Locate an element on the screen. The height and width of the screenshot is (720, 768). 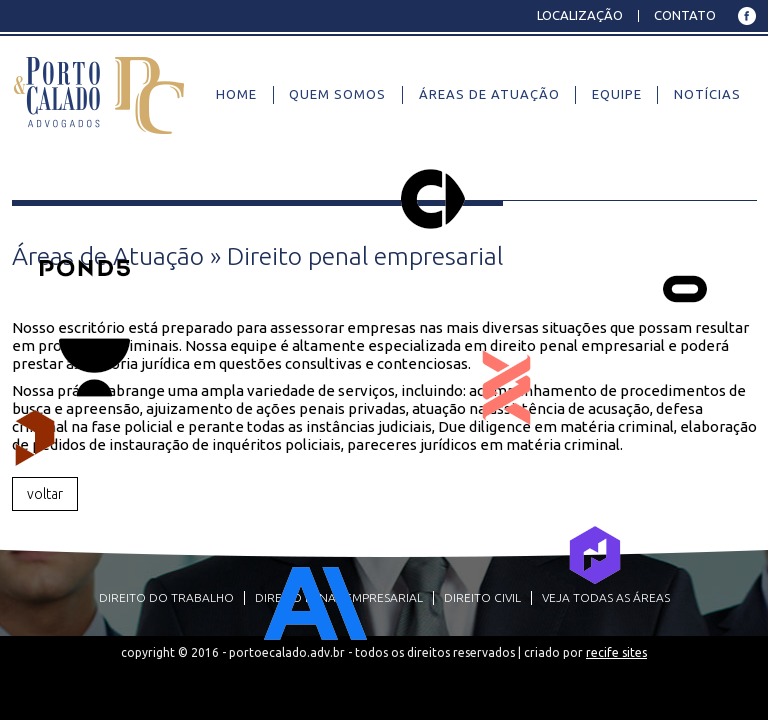
HashiCorp Nomad application logo is located at coordinates (595, 555).